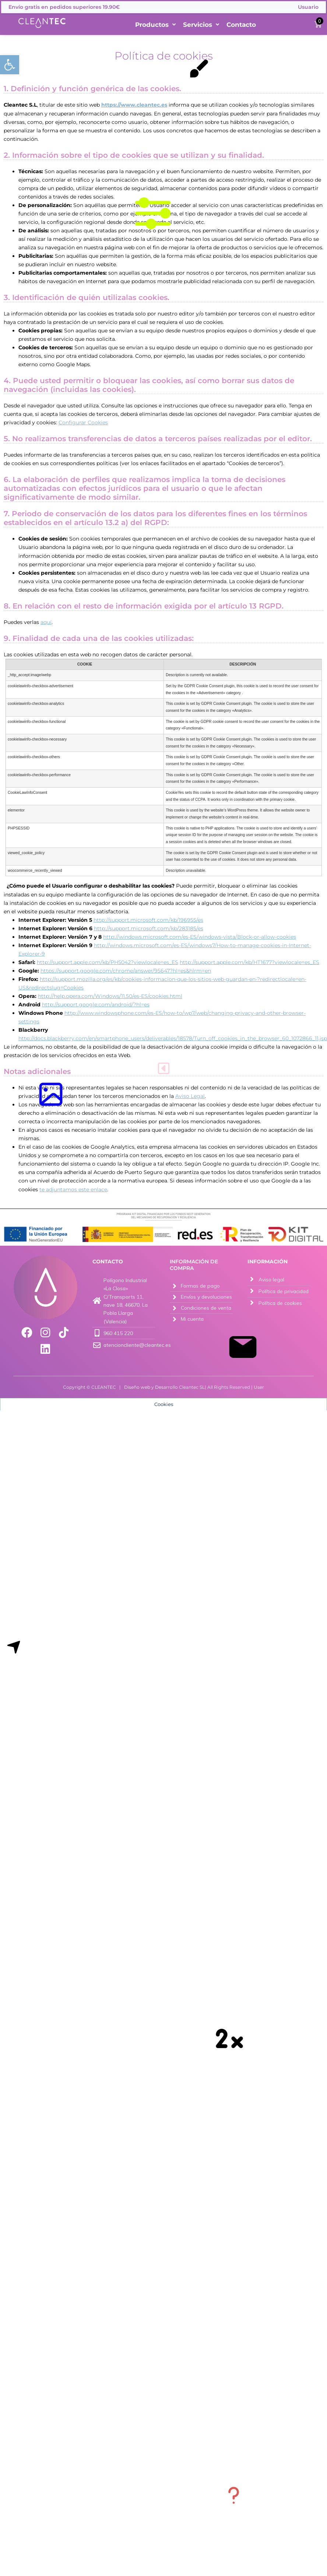  I want to click on apply 2x multiplier to current value, so click(229, 2038).